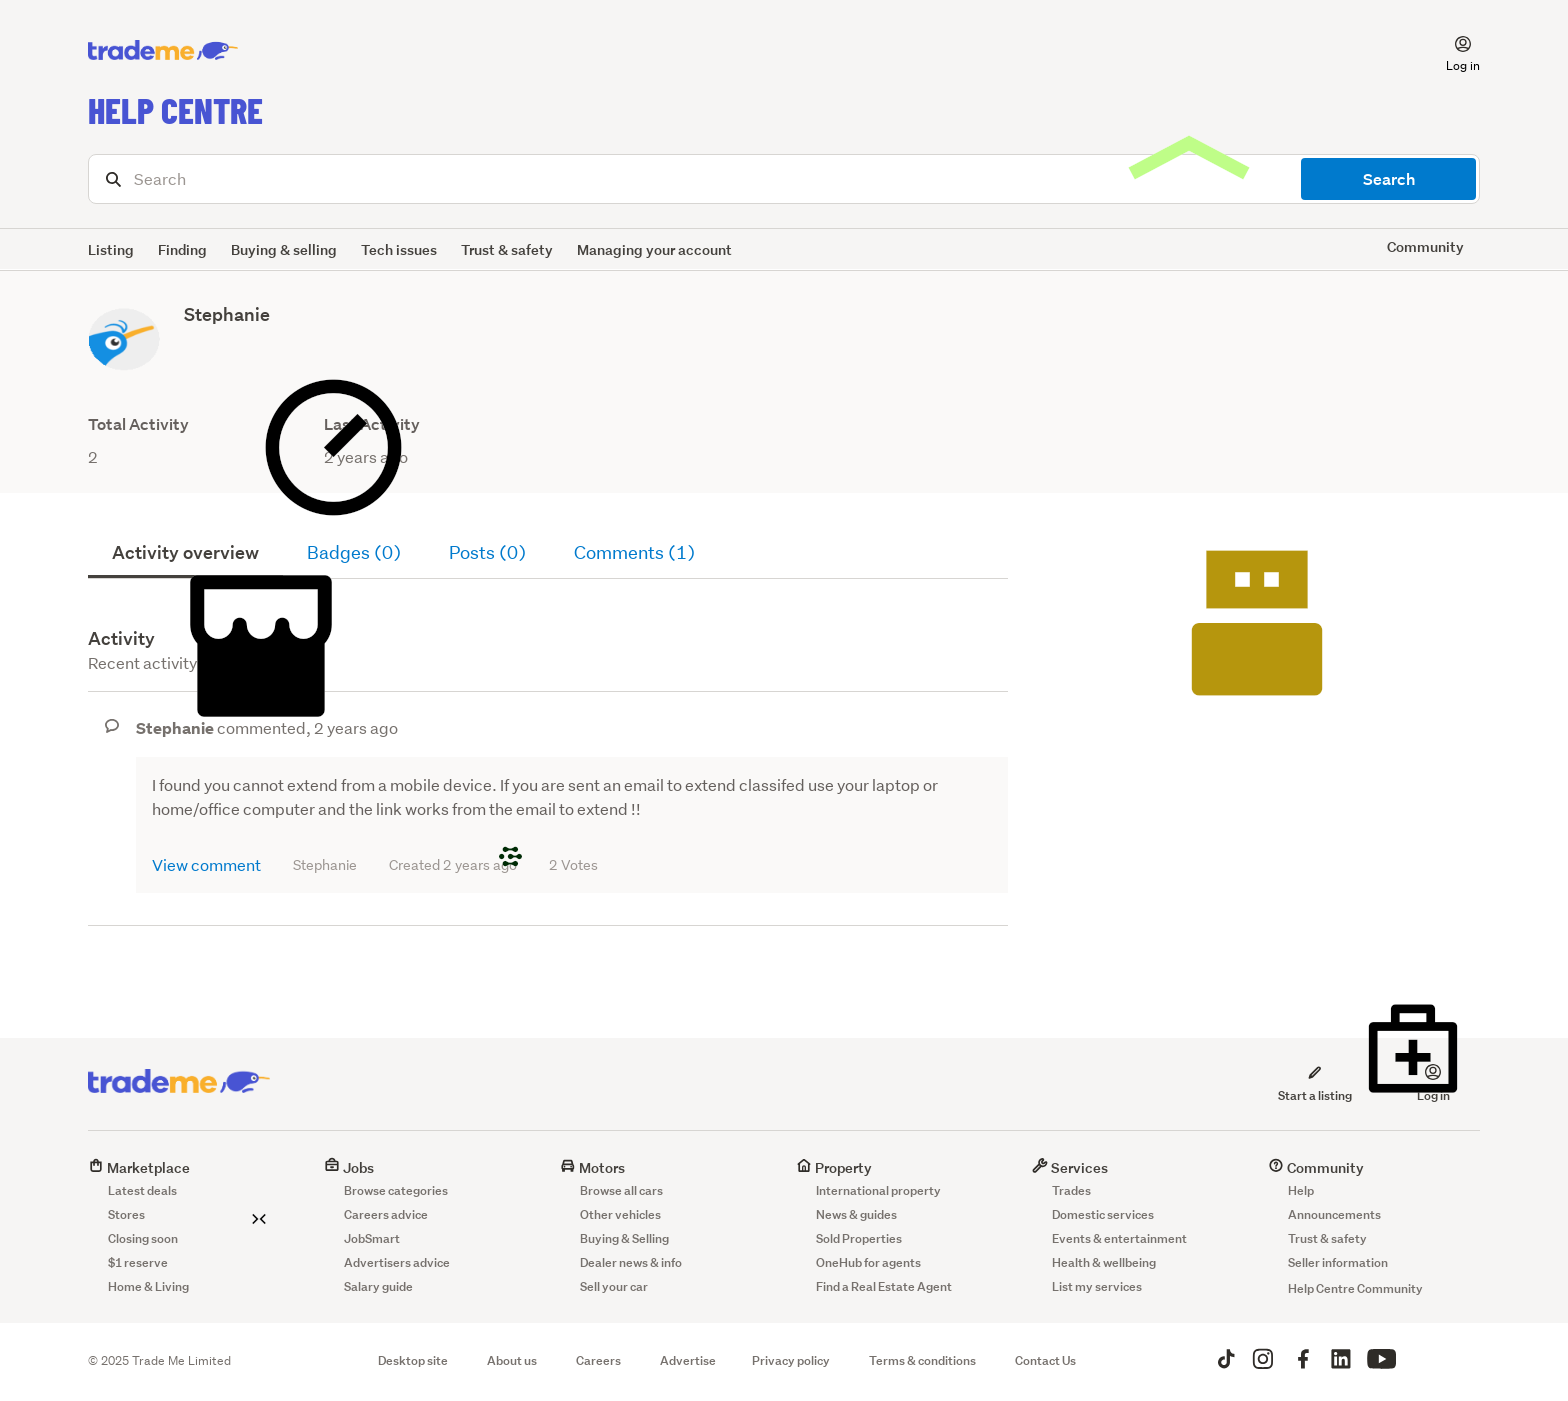 This screenshot has height=1401, width=1568. I want to click on access first aid or medical resources, so click(1413, 1053).